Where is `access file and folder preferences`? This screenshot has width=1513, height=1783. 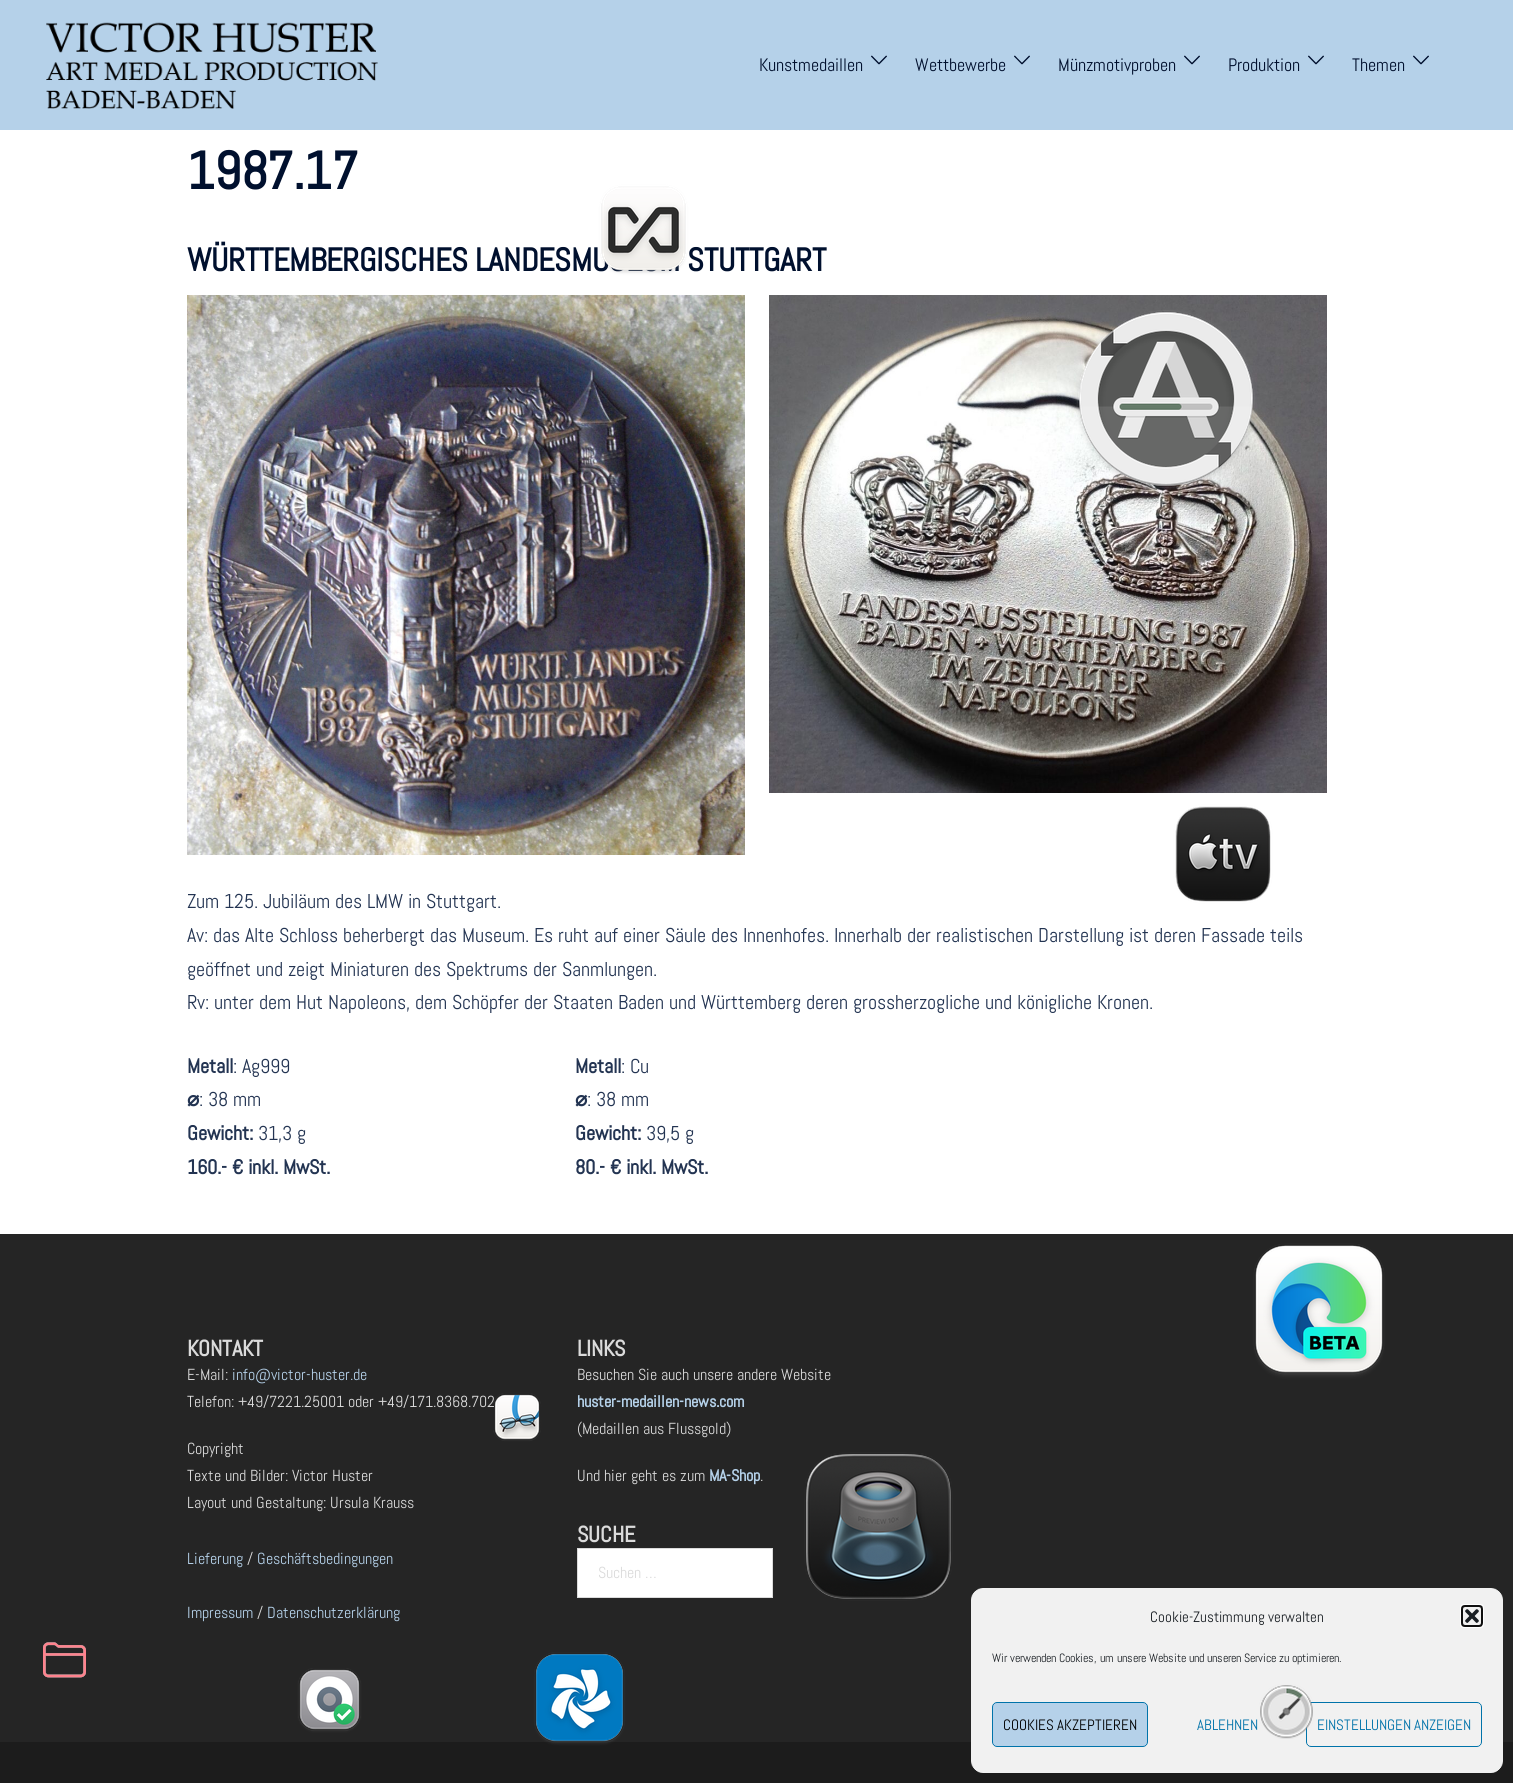
access file and folder preferences is located at coordinates (64, 1658).